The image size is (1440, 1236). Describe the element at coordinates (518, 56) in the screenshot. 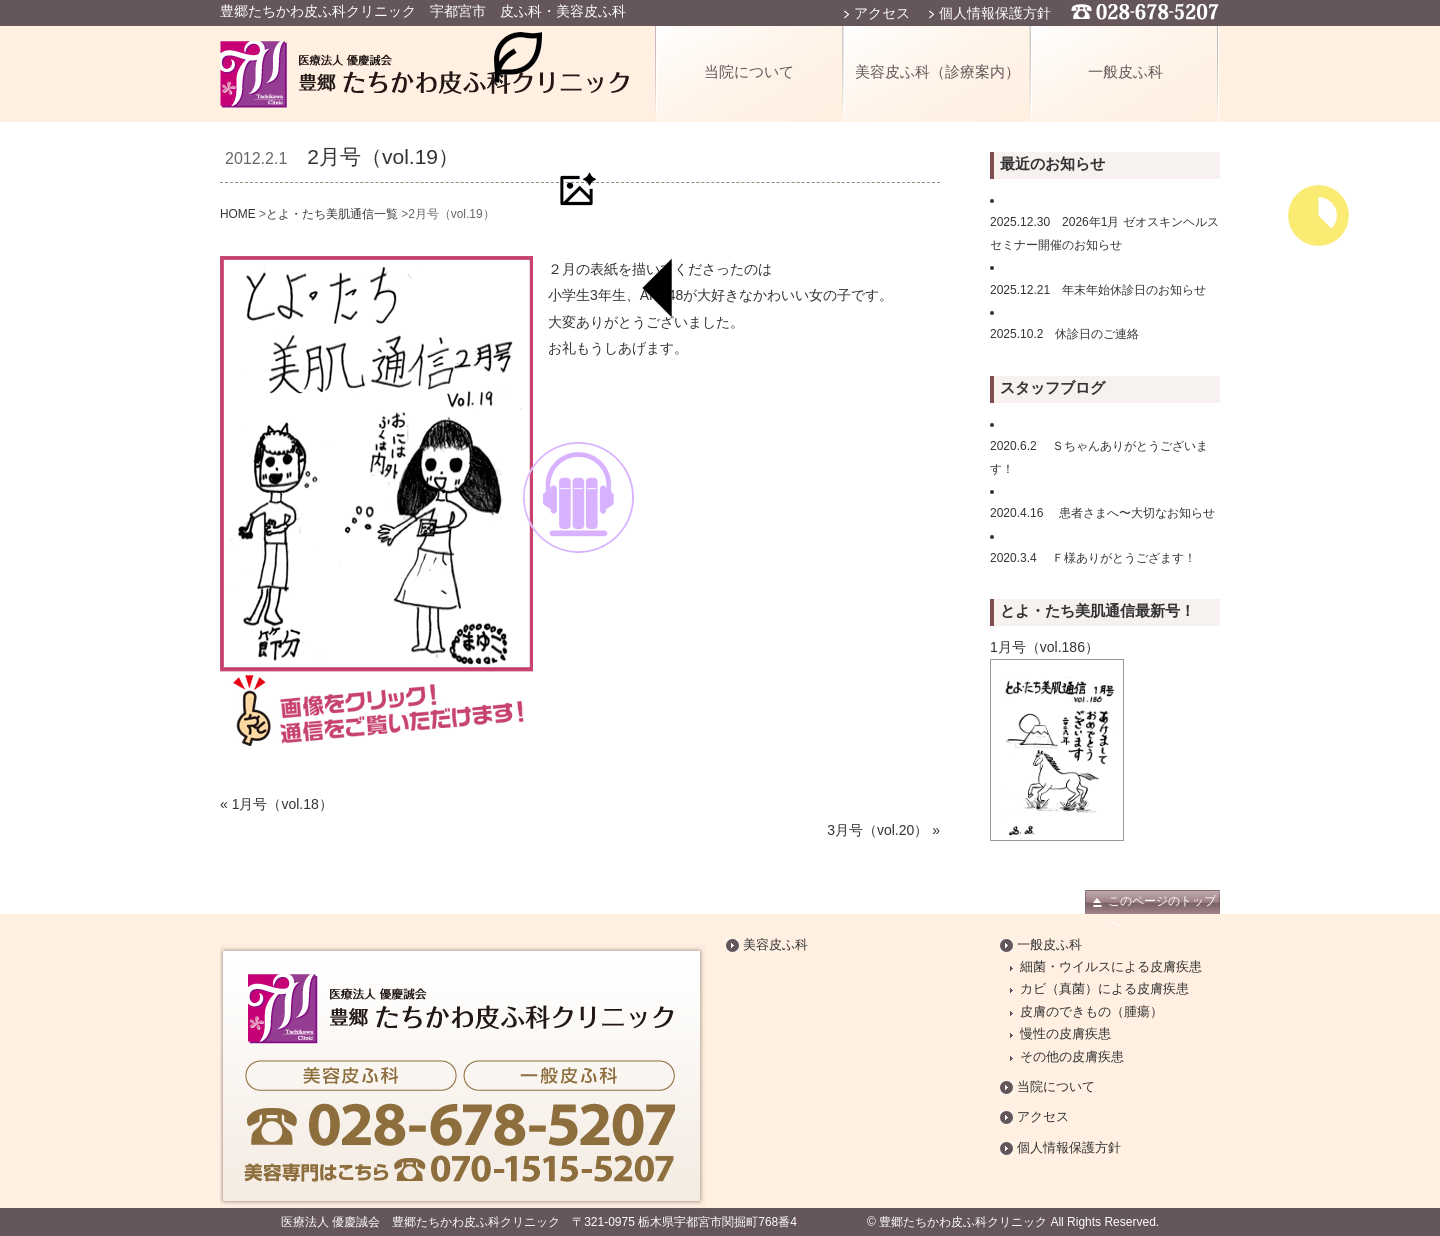

I see `indicates eco-friendly or sustainable option` at that location.